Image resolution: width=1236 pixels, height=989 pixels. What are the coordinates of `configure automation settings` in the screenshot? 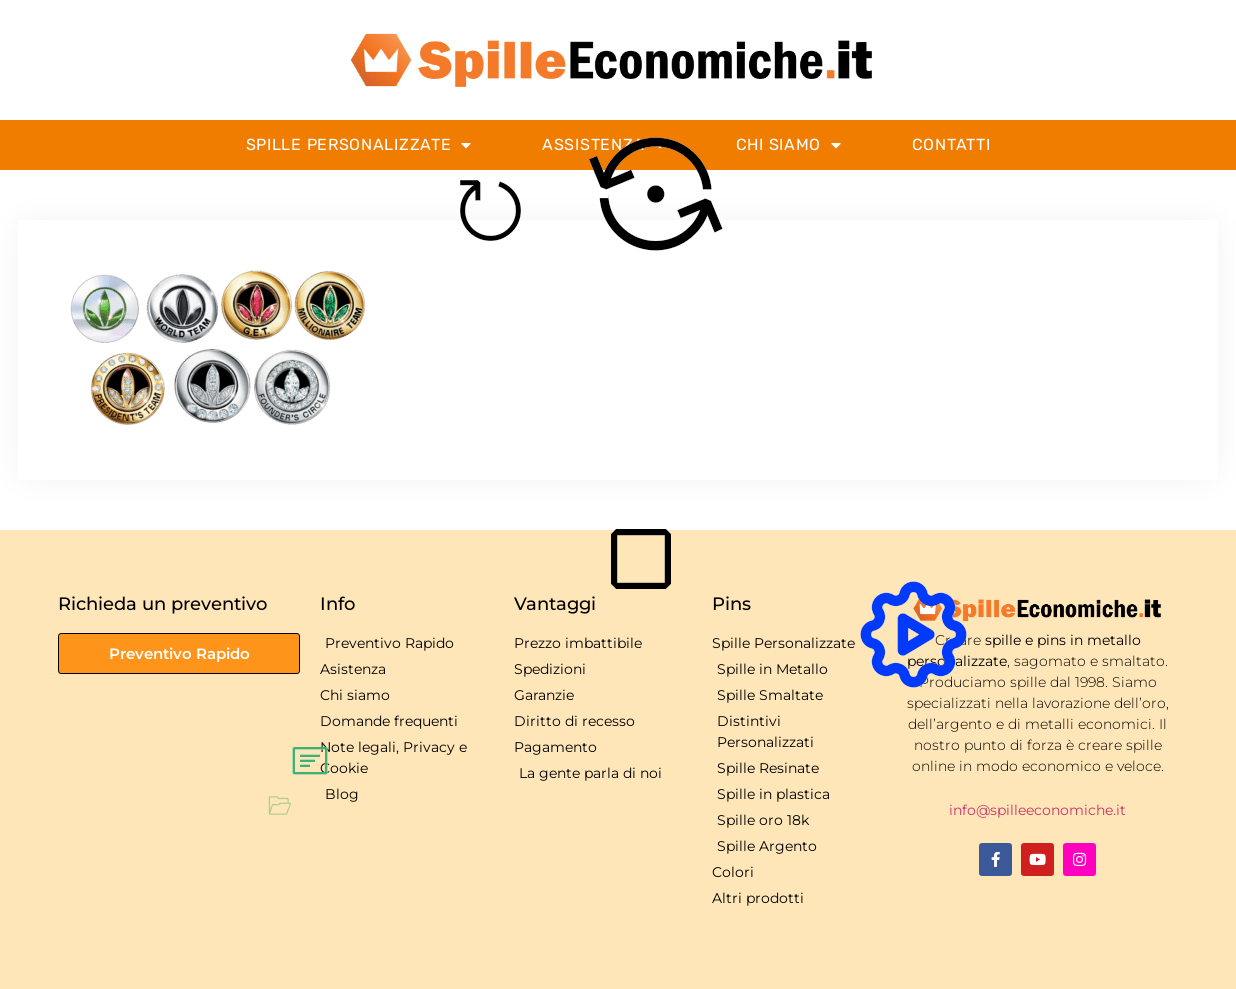 It's located at (913, 634).